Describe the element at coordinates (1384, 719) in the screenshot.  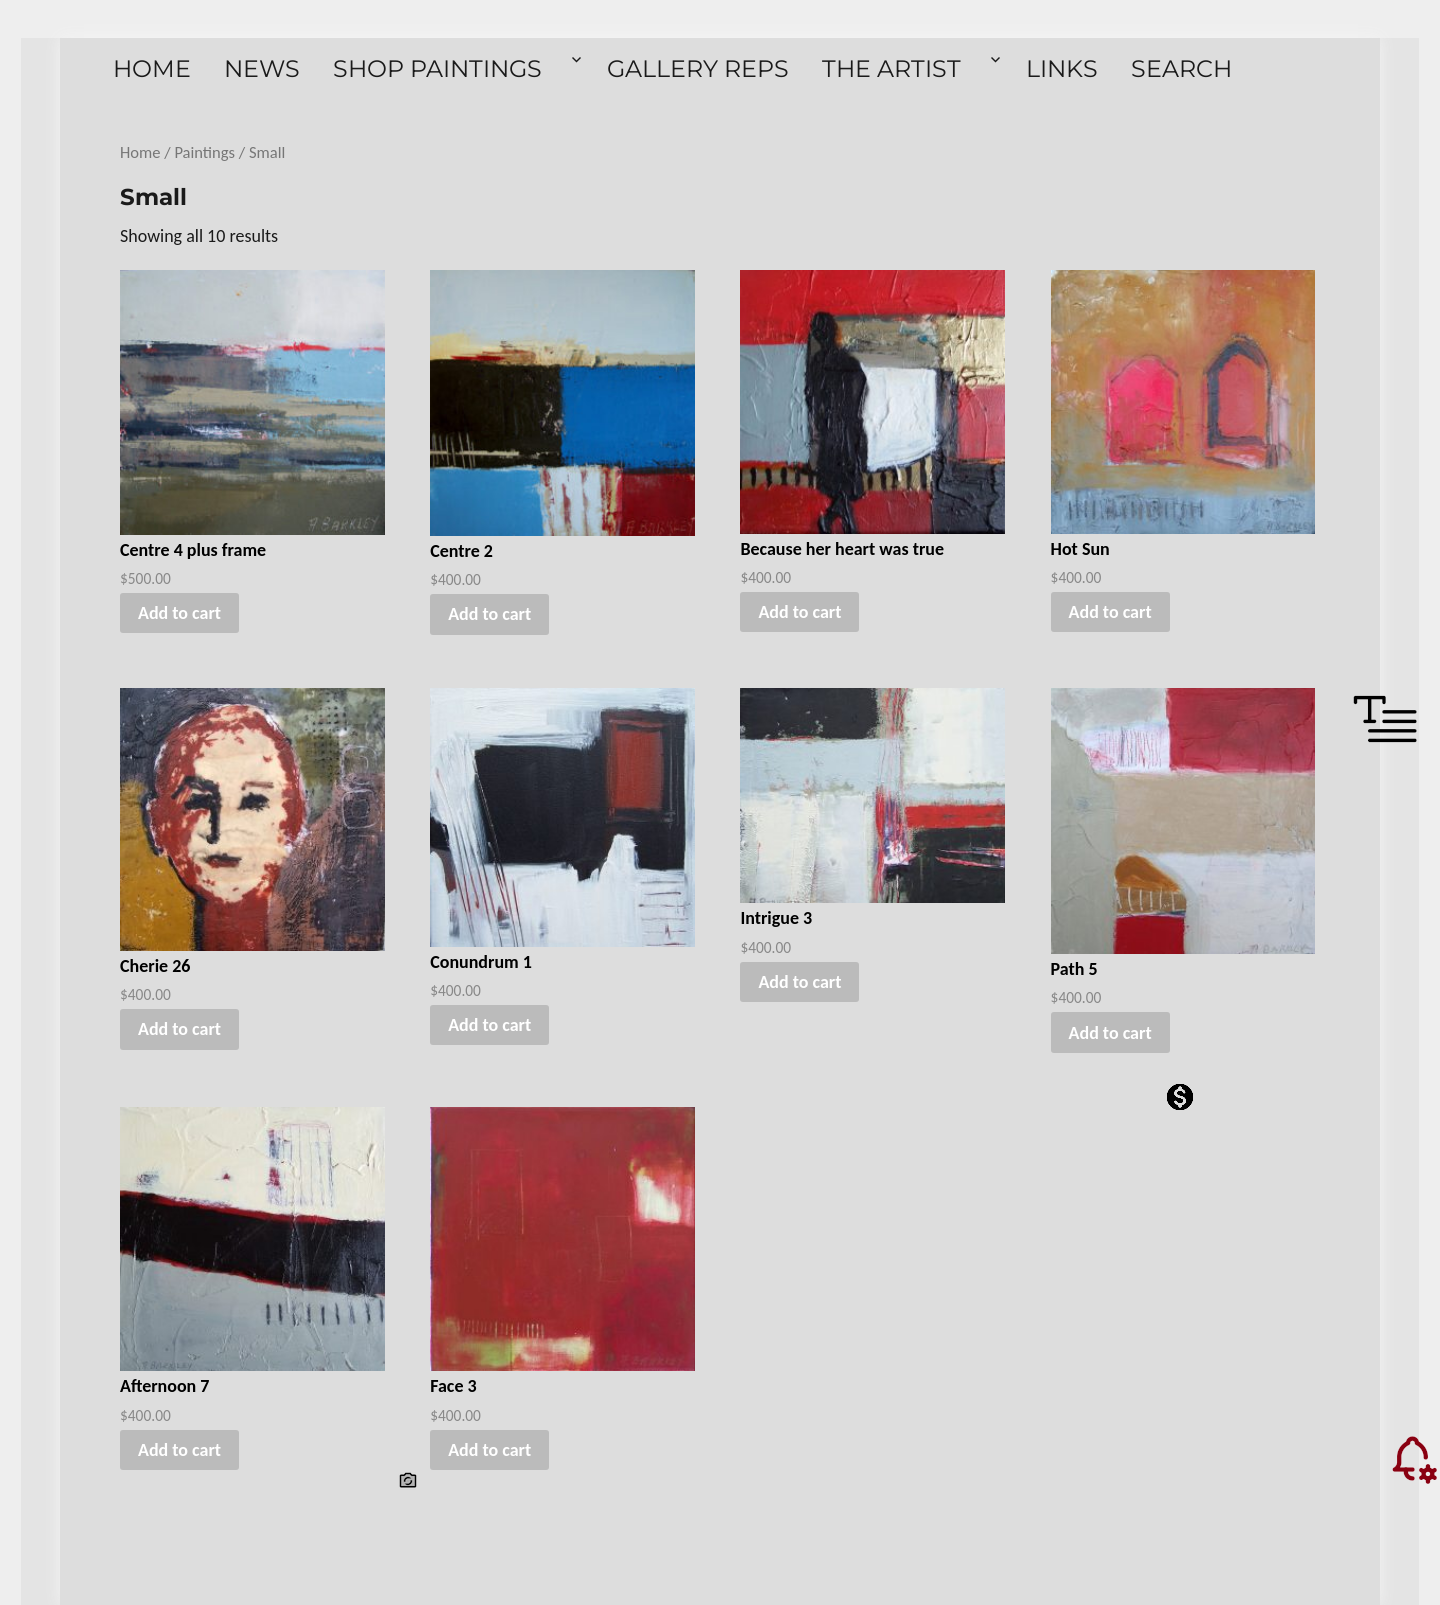
I see `read articles from the new york times` at that location.